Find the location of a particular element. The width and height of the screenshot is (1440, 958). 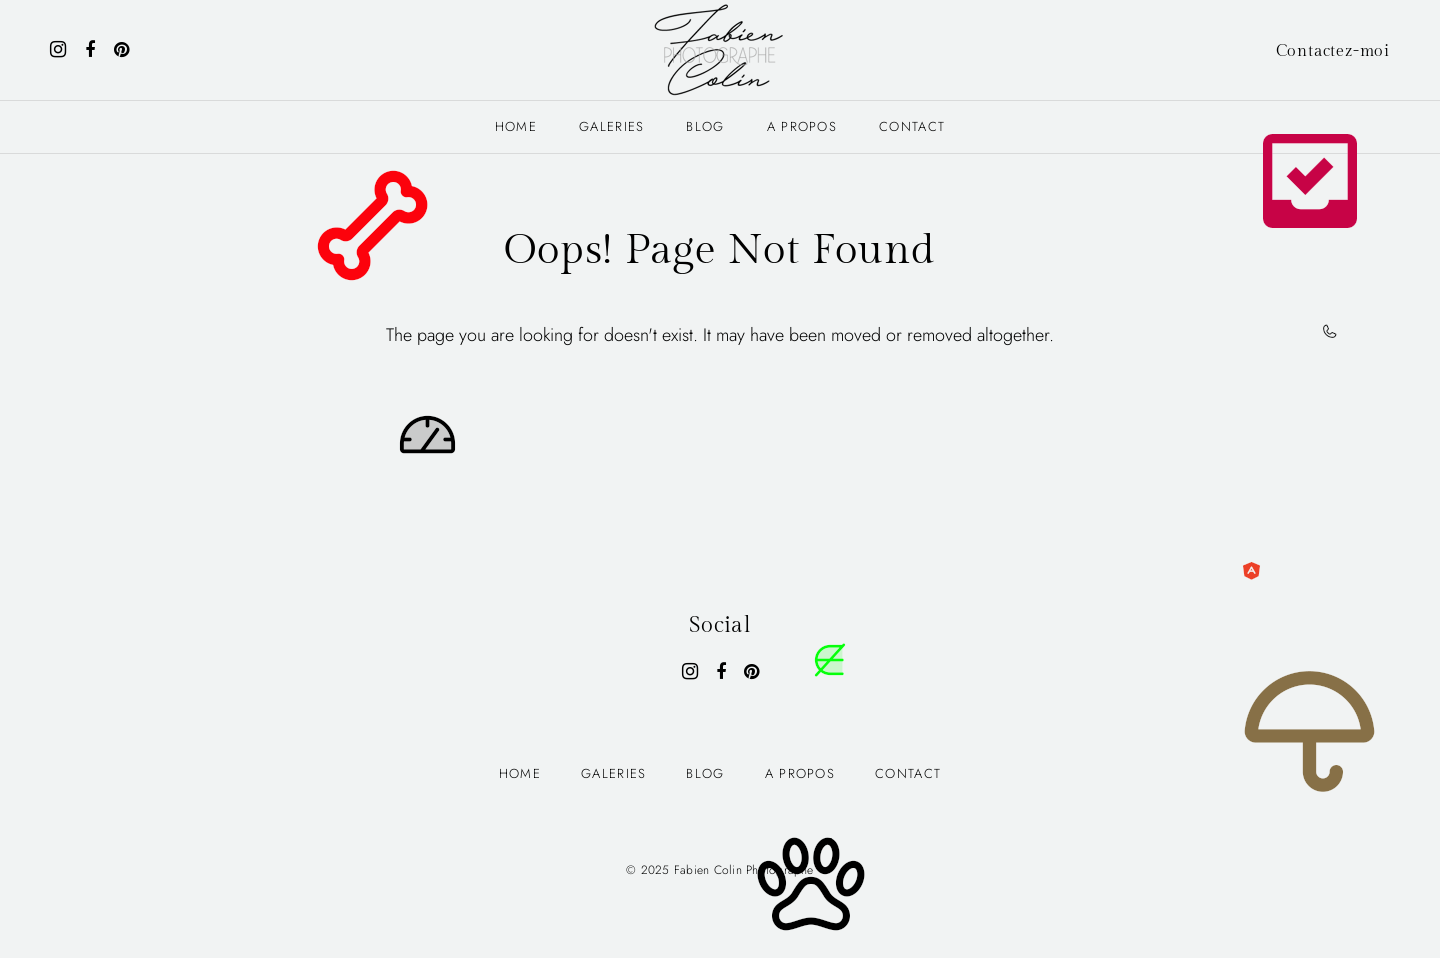

view performance or speed metrics is located at coordinates (427, 437).